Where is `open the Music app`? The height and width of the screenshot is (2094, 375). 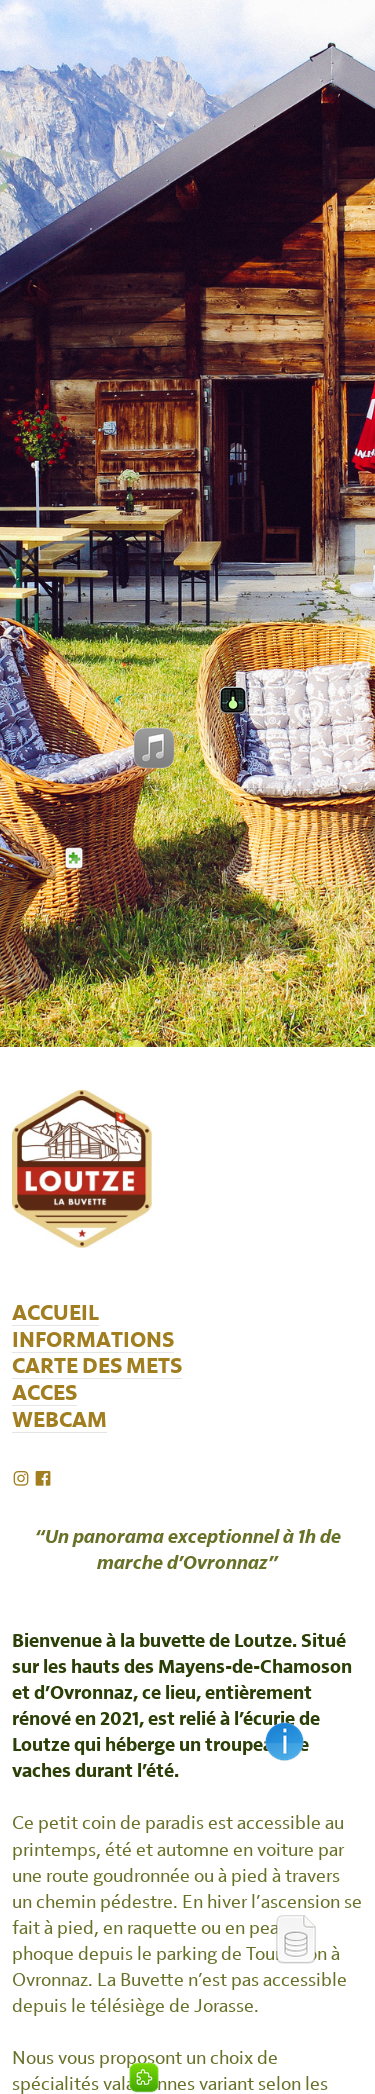 open the Music app is located at coordinates (154, 748).